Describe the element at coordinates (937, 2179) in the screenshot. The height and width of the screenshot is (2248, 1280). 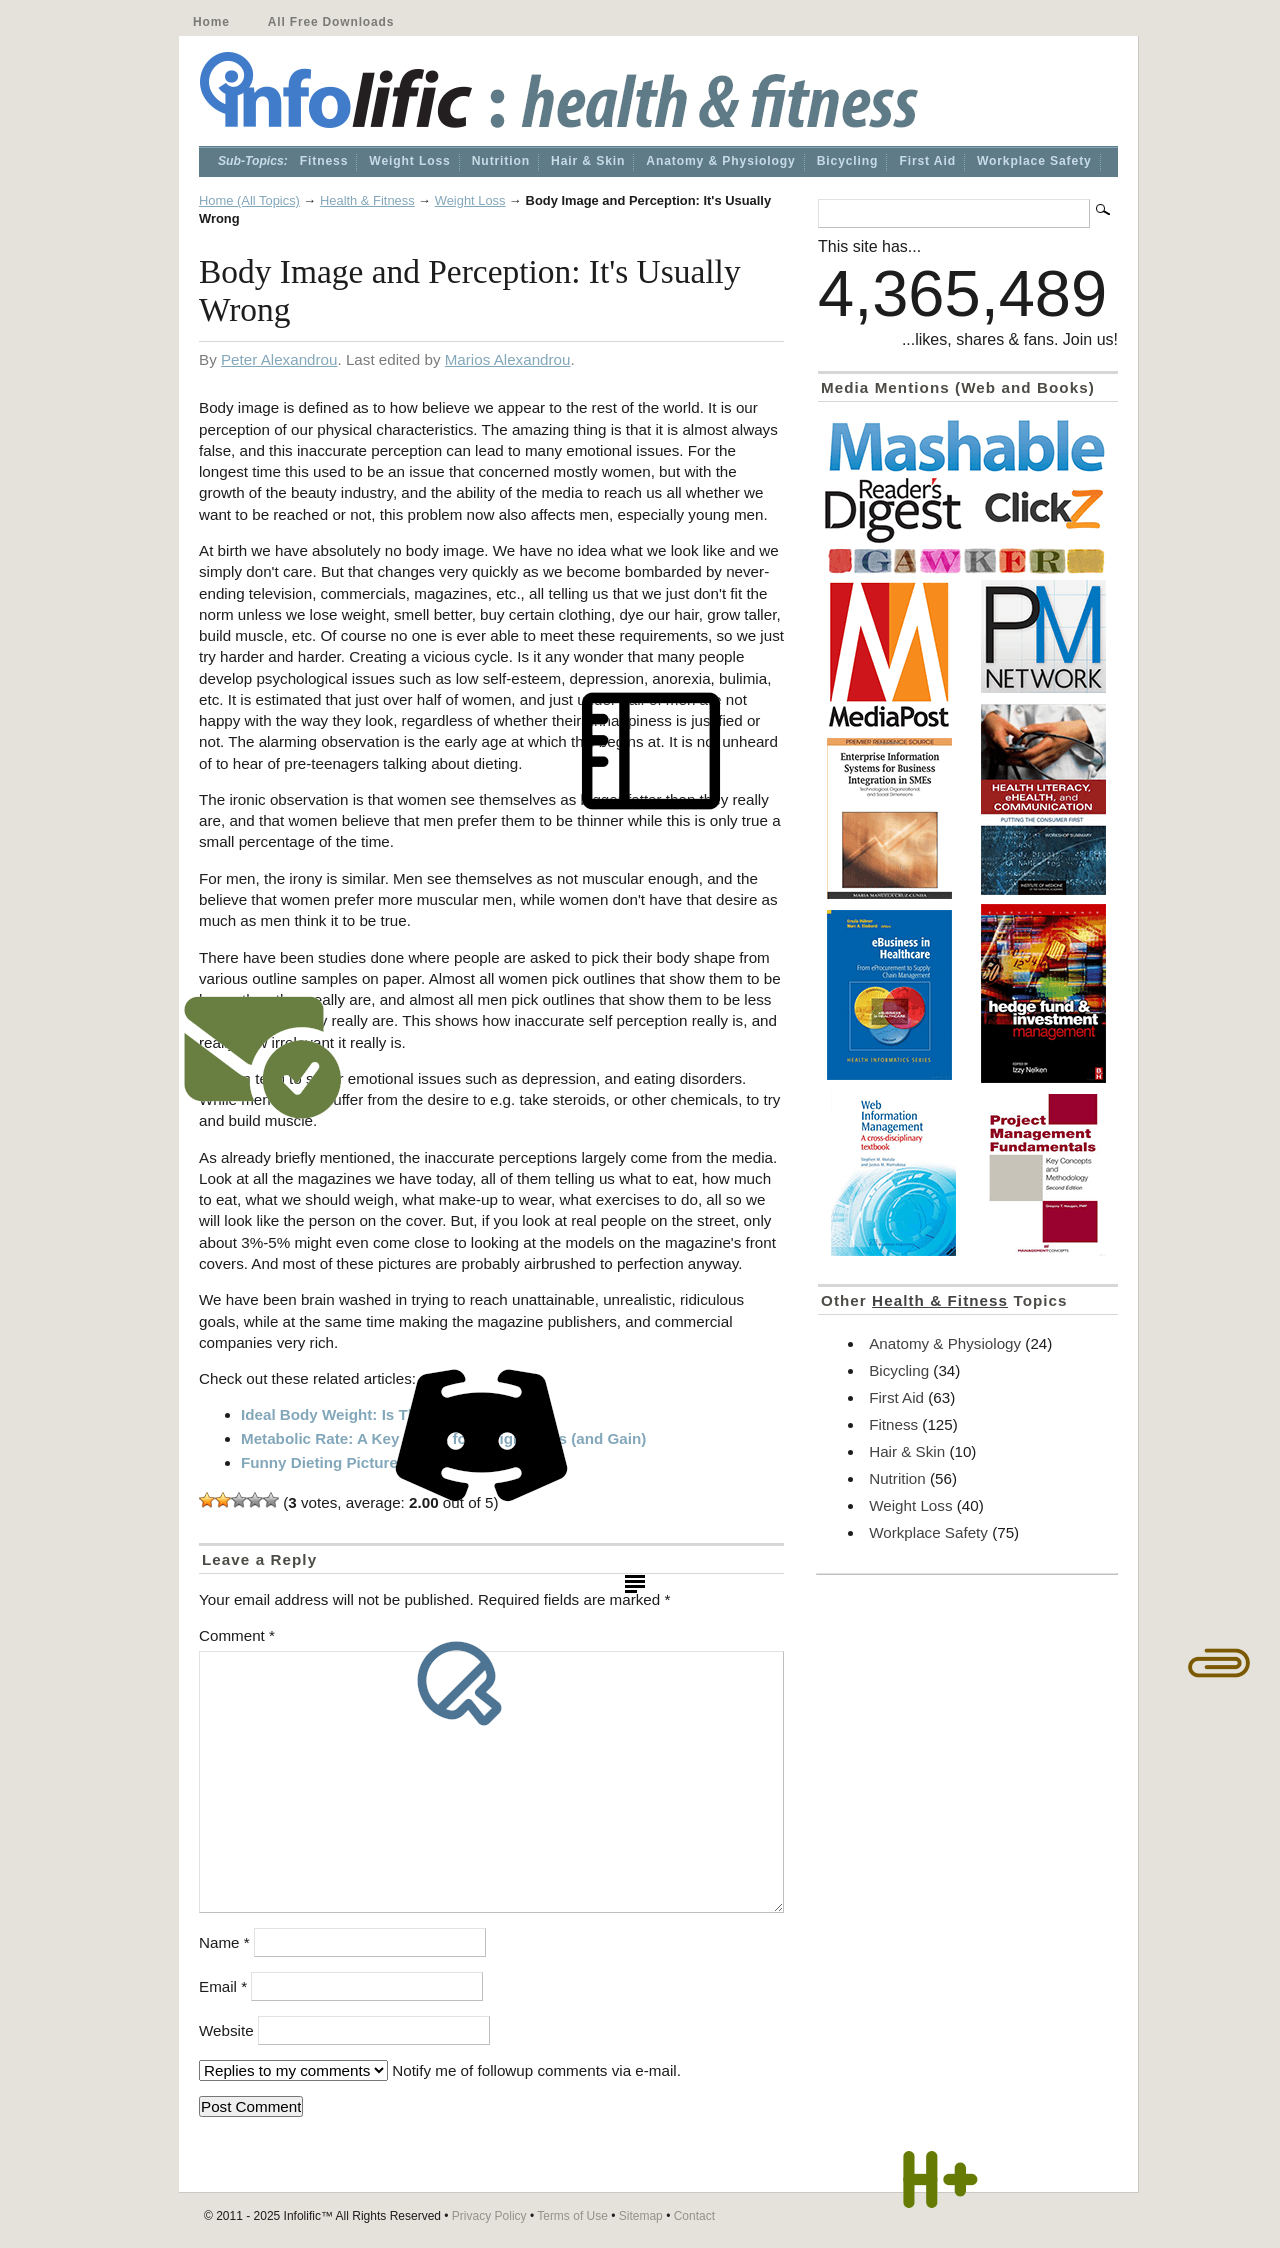
I see `indicates H+ (HSPA+) mobile network connection` at that location.